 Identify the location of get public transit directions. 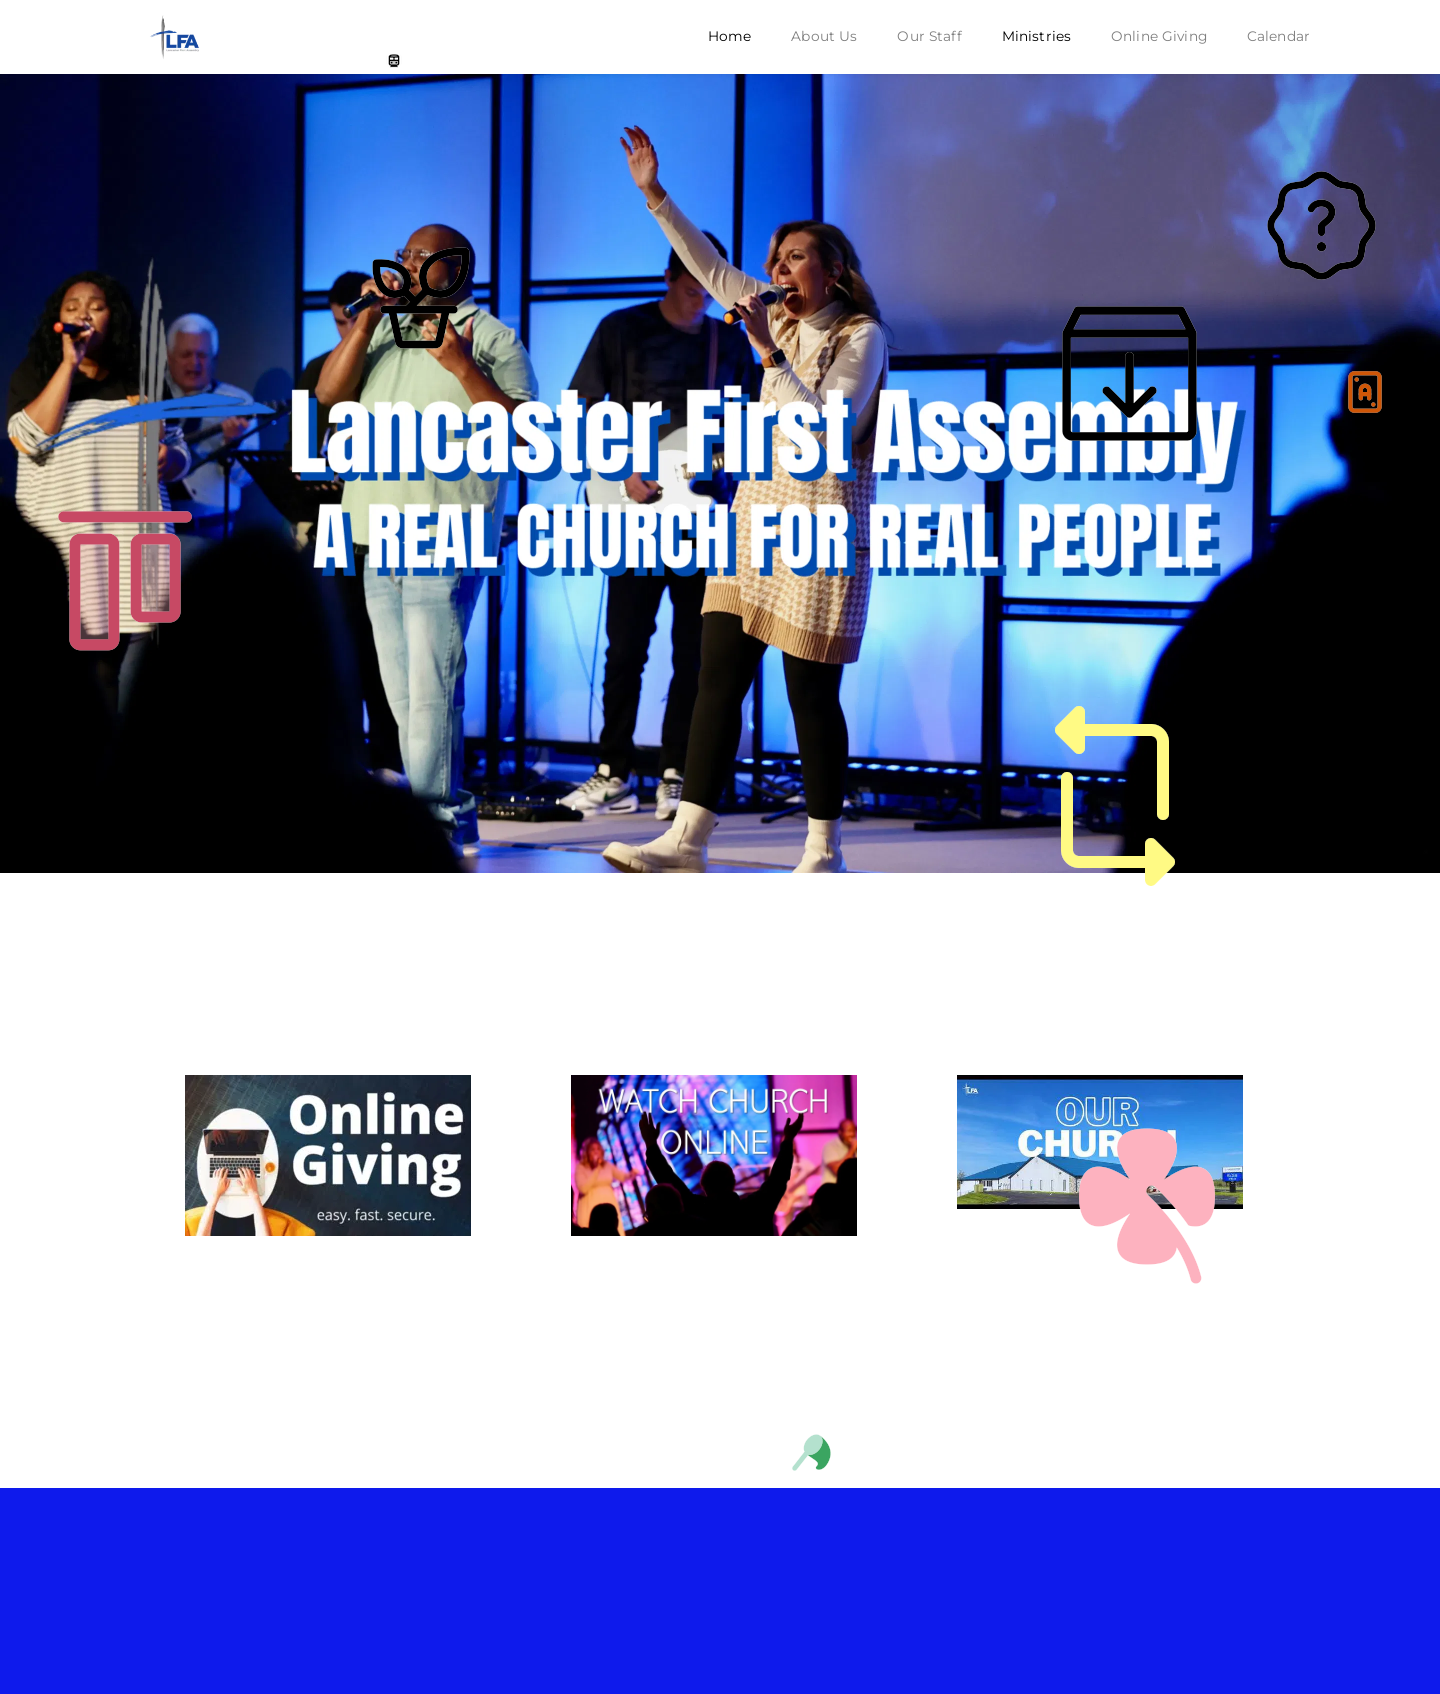
(394, 61).